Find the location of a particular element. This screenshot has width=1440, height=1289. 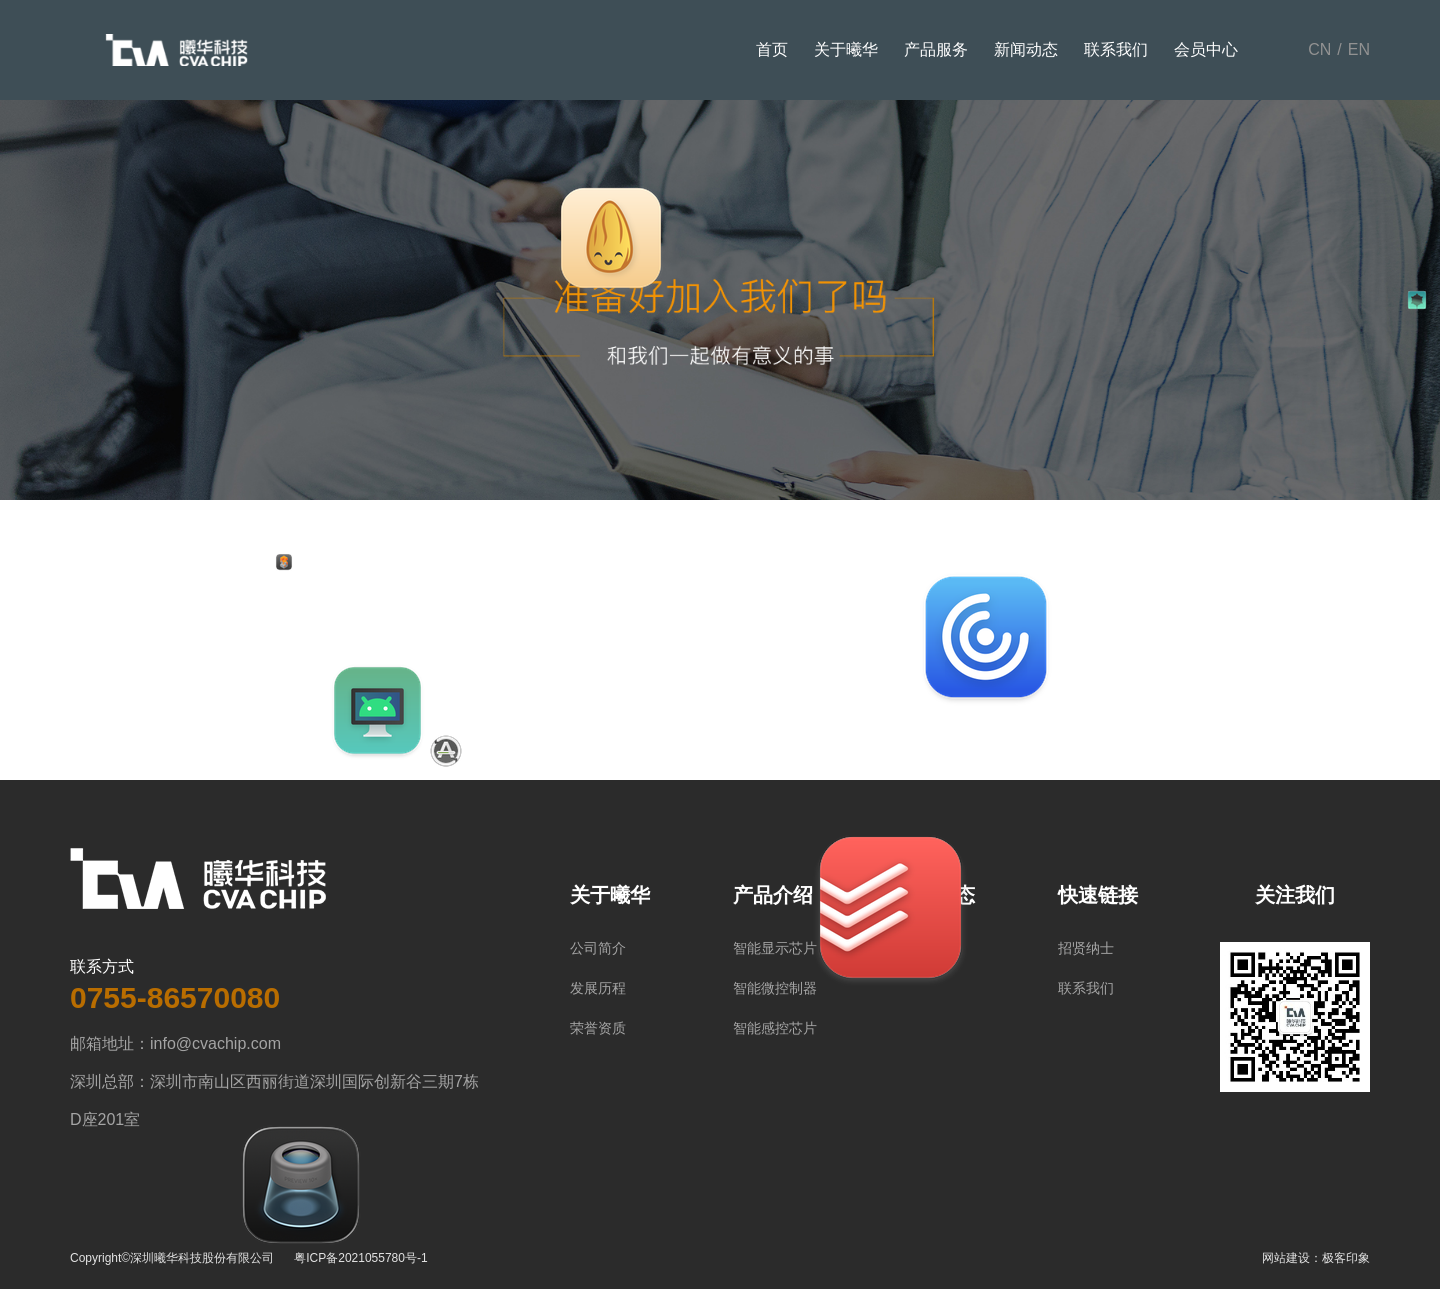

open the almond app is located at coordinates (611, 238).